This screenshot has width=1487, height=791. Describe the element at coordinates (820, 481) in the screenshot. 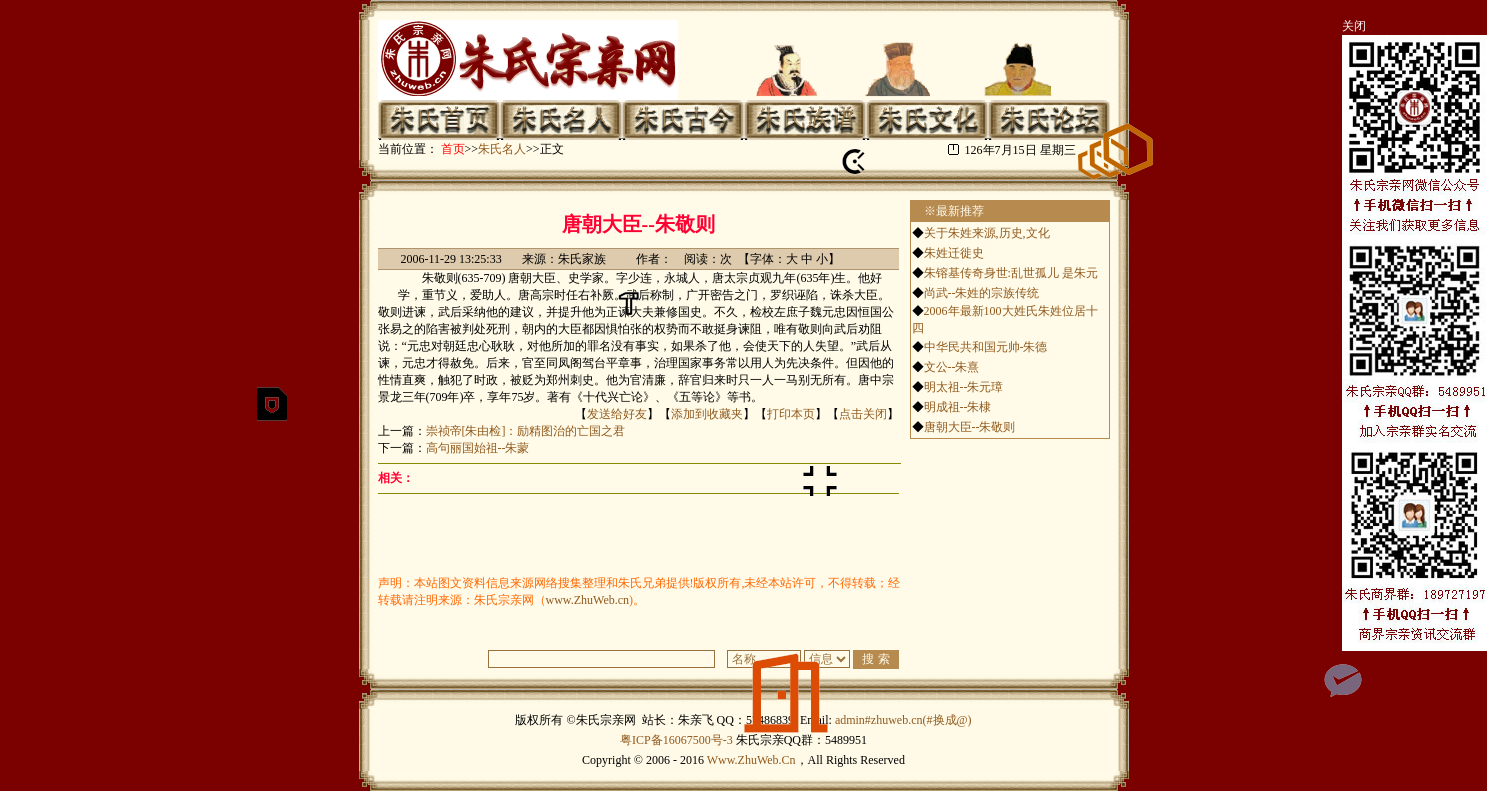

I see `exit fullscreen mode` at that location.